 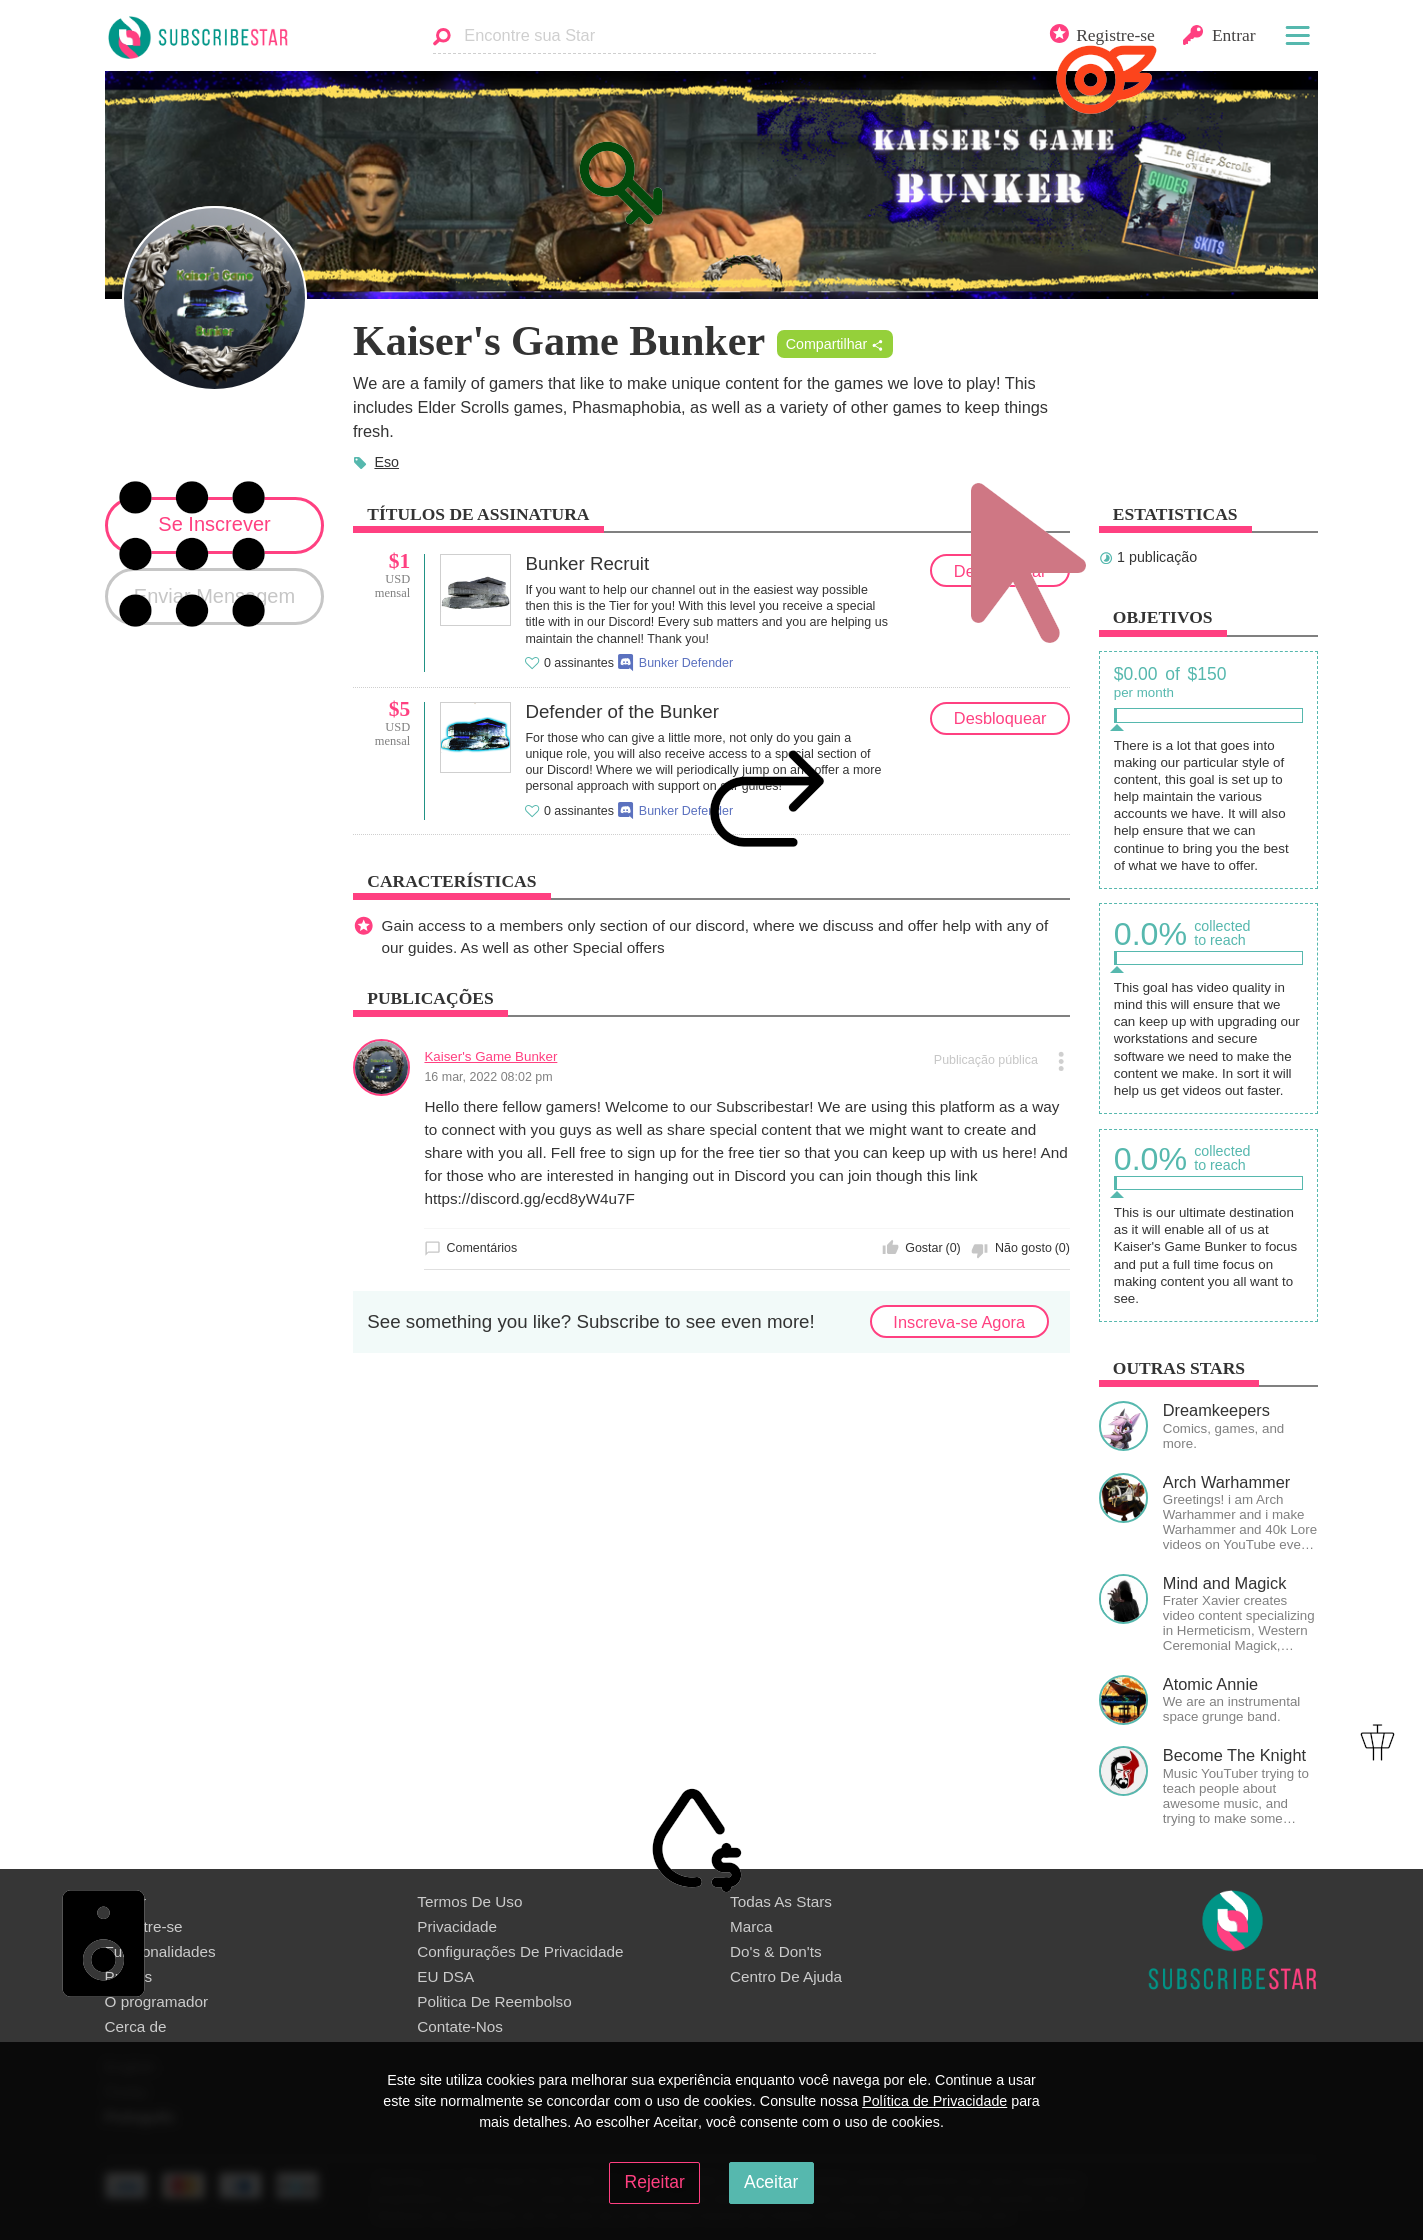 I want to click on link to OnlyFans profile, so click(x=1106, y=77).